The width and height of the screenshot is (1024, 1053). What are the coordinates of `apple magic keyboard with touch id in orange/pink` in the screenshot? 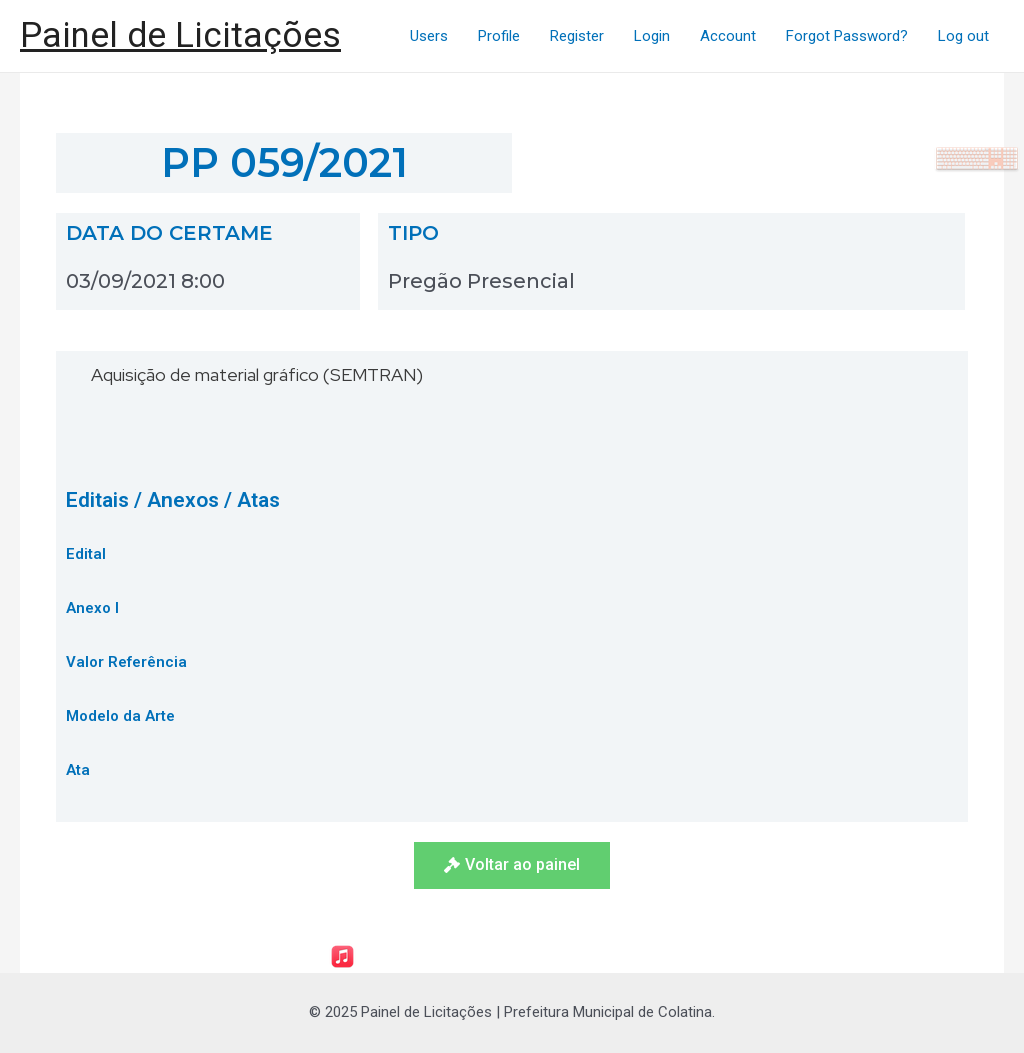 It's located at (977, 158).